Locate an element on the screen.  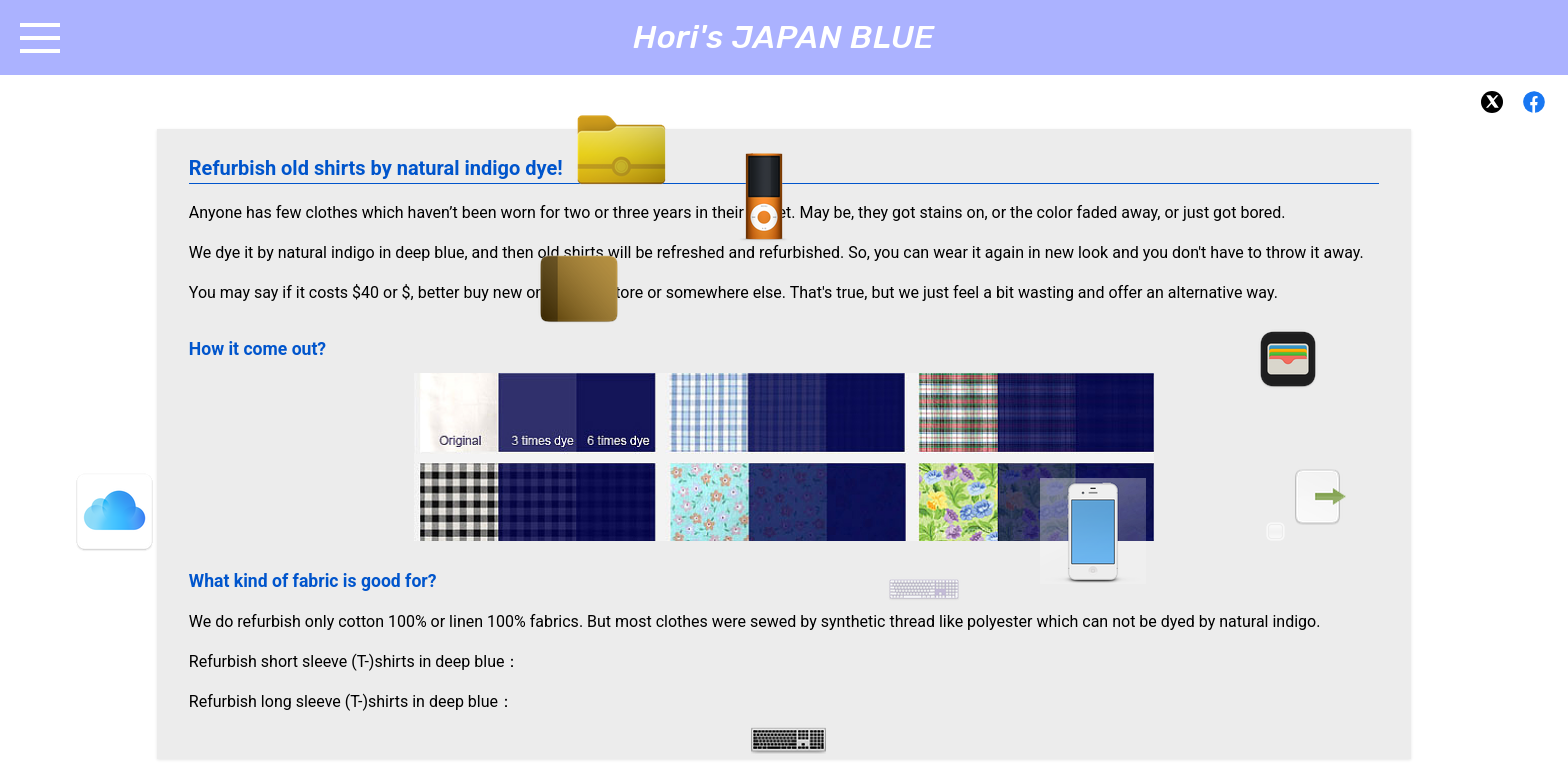
sync music to ipod nano device is located at coordinates (763, 197).